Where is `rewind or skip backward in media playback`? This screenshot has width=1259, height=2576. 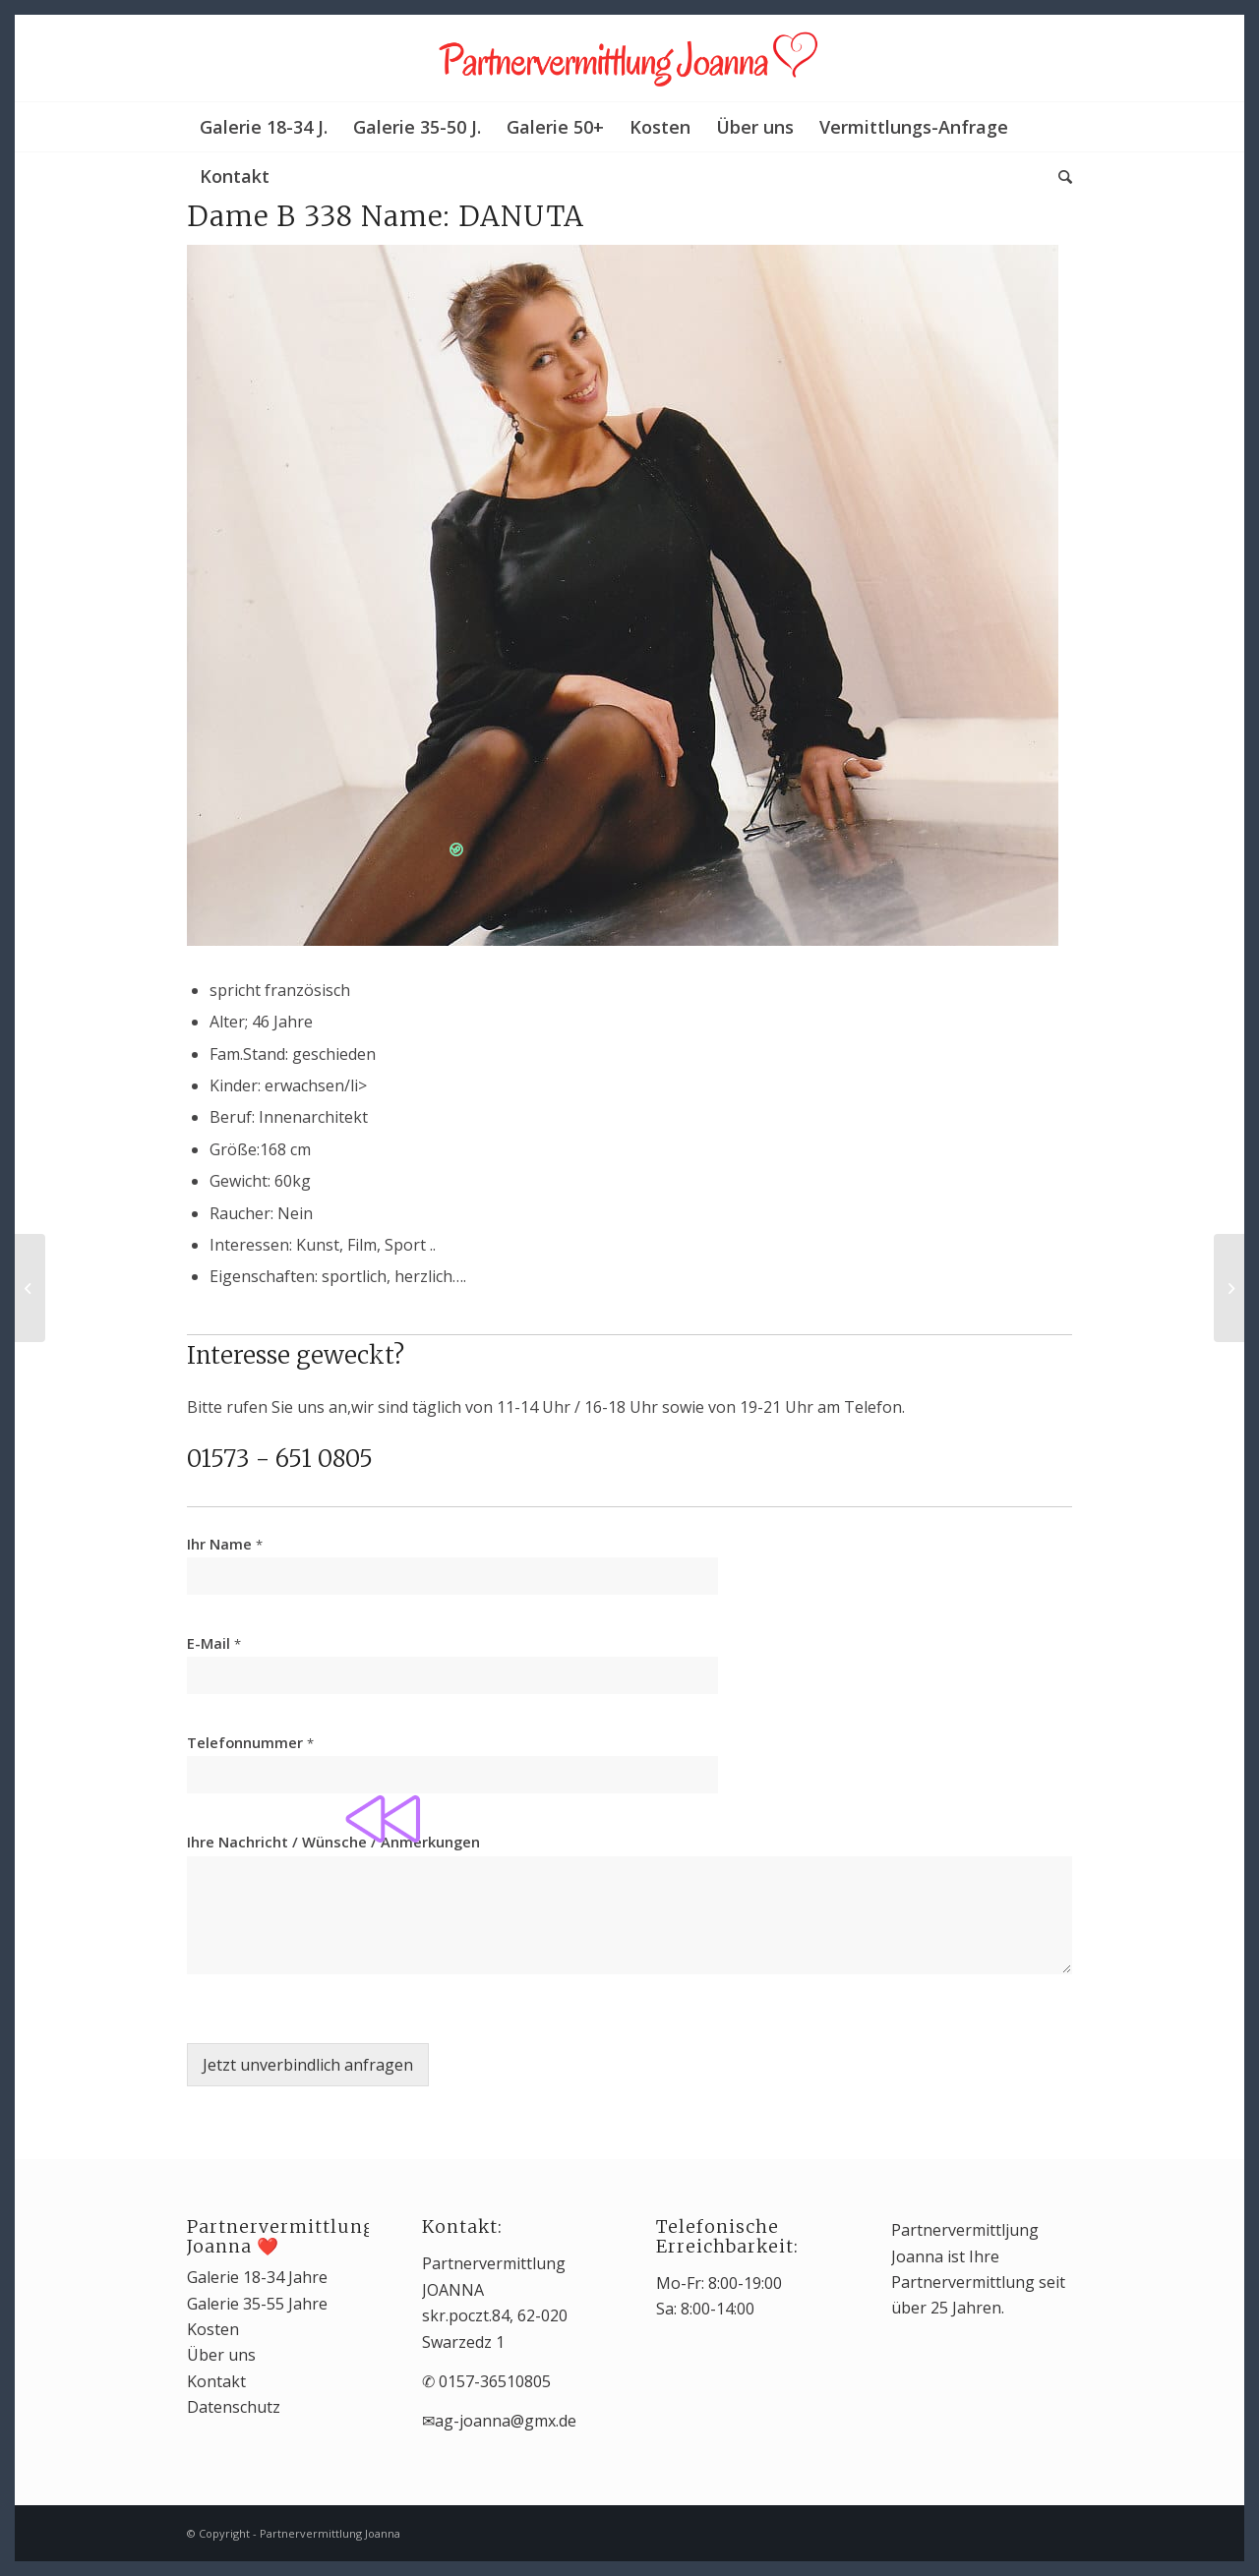
rewind or skip backward in media playback is located at coordinates (386, 1819).